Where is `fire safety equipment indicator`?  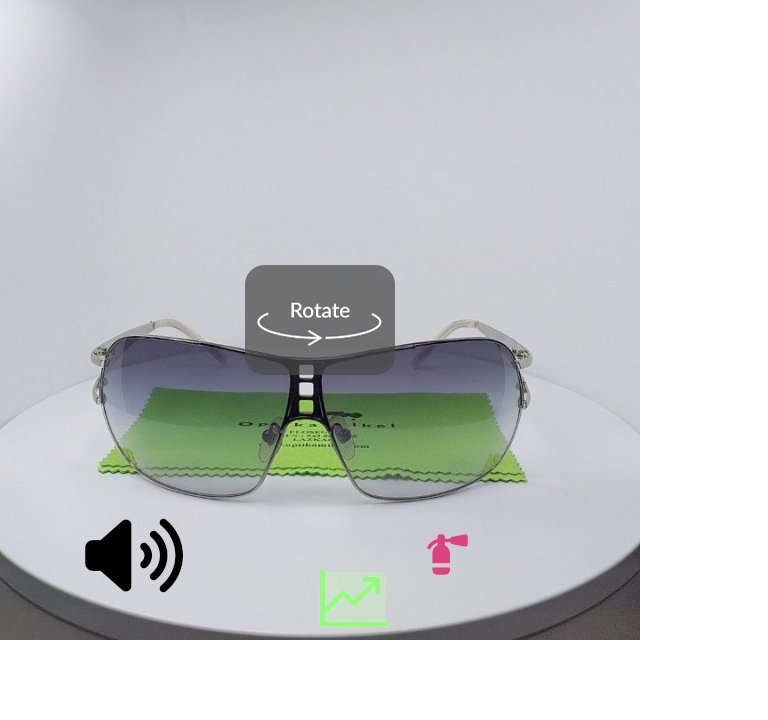
fire safety equipment indicator is located at coordinates (447, 554).